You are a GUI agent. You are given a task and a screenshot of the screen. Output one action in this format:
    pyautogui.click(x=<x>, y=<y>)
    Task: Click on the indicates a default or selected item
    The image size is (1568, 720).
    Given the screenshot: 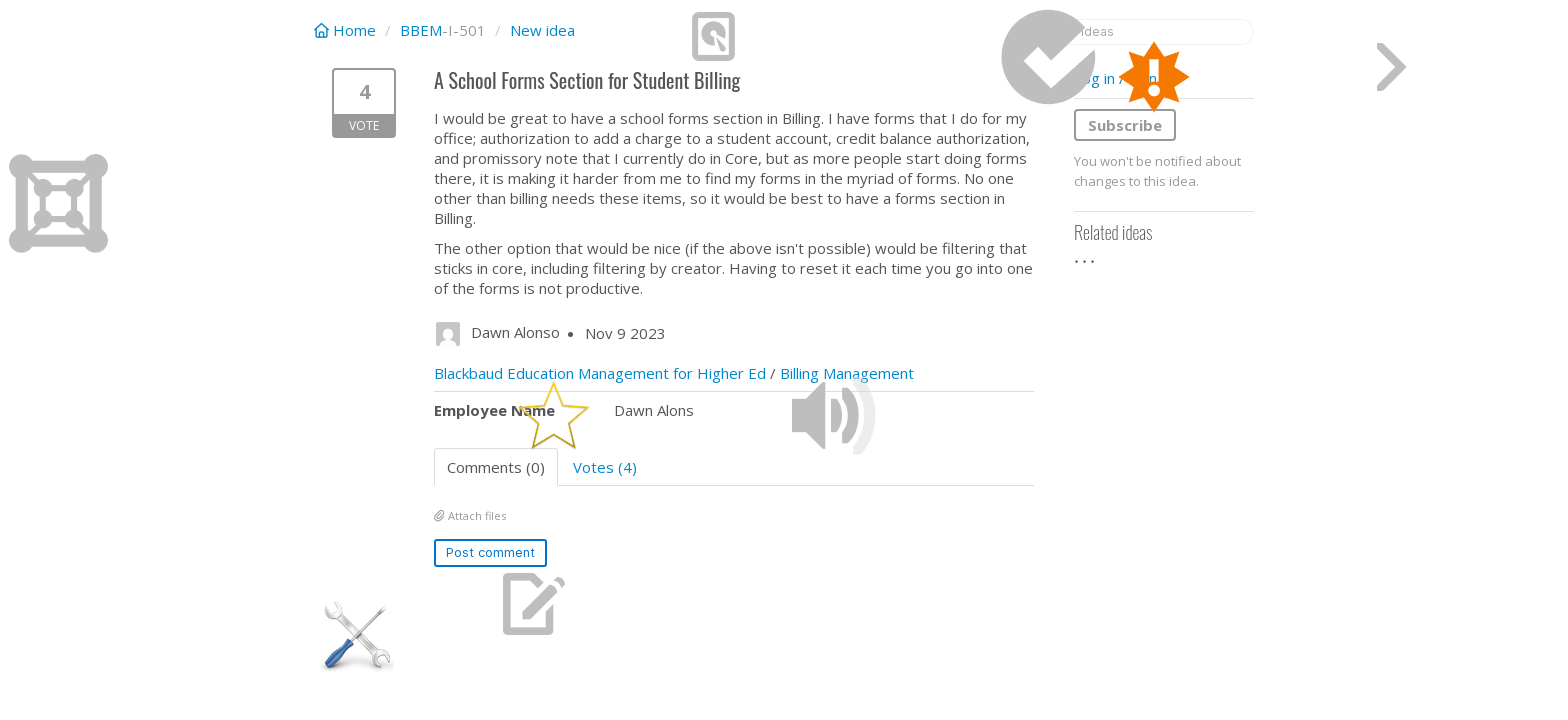 What is the action you would take?
    pyautogui.click(x=1048, y=57)
    